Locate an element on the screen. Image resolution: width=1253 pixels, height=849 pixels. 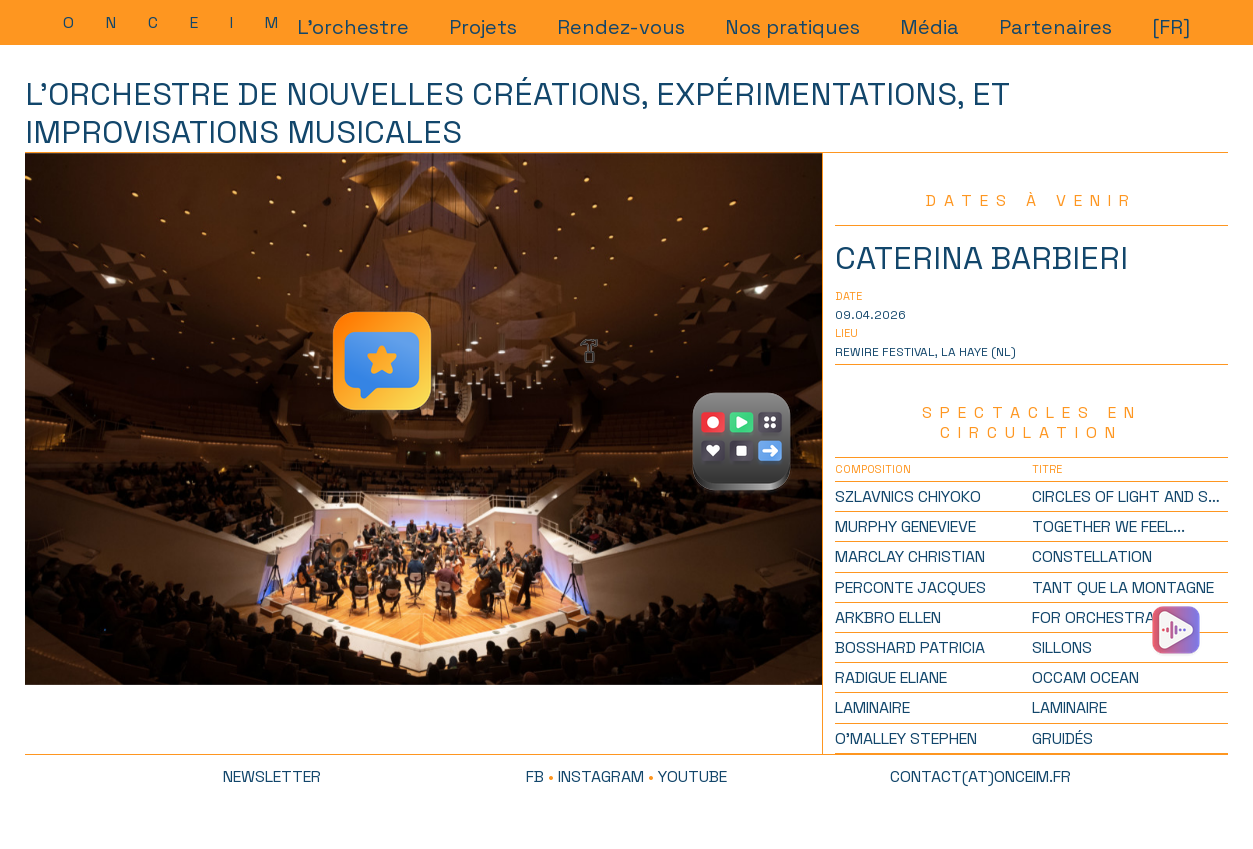
open flare messaging app is located at coordinates (382, 361).